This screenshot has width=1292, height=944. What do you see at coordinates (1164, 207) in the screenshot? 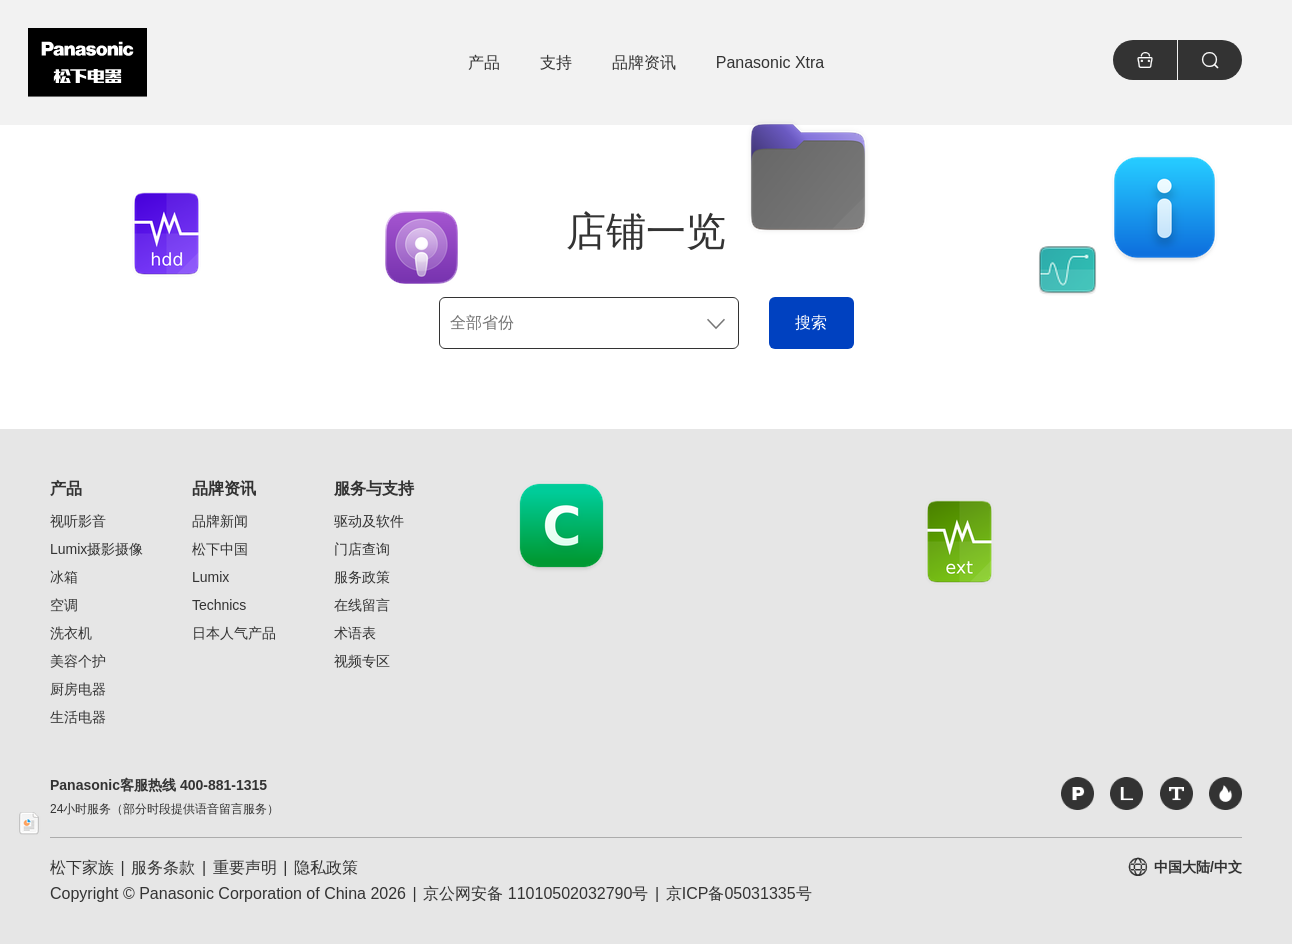
I see `view user profile information` at bounding box center [1164, 207].